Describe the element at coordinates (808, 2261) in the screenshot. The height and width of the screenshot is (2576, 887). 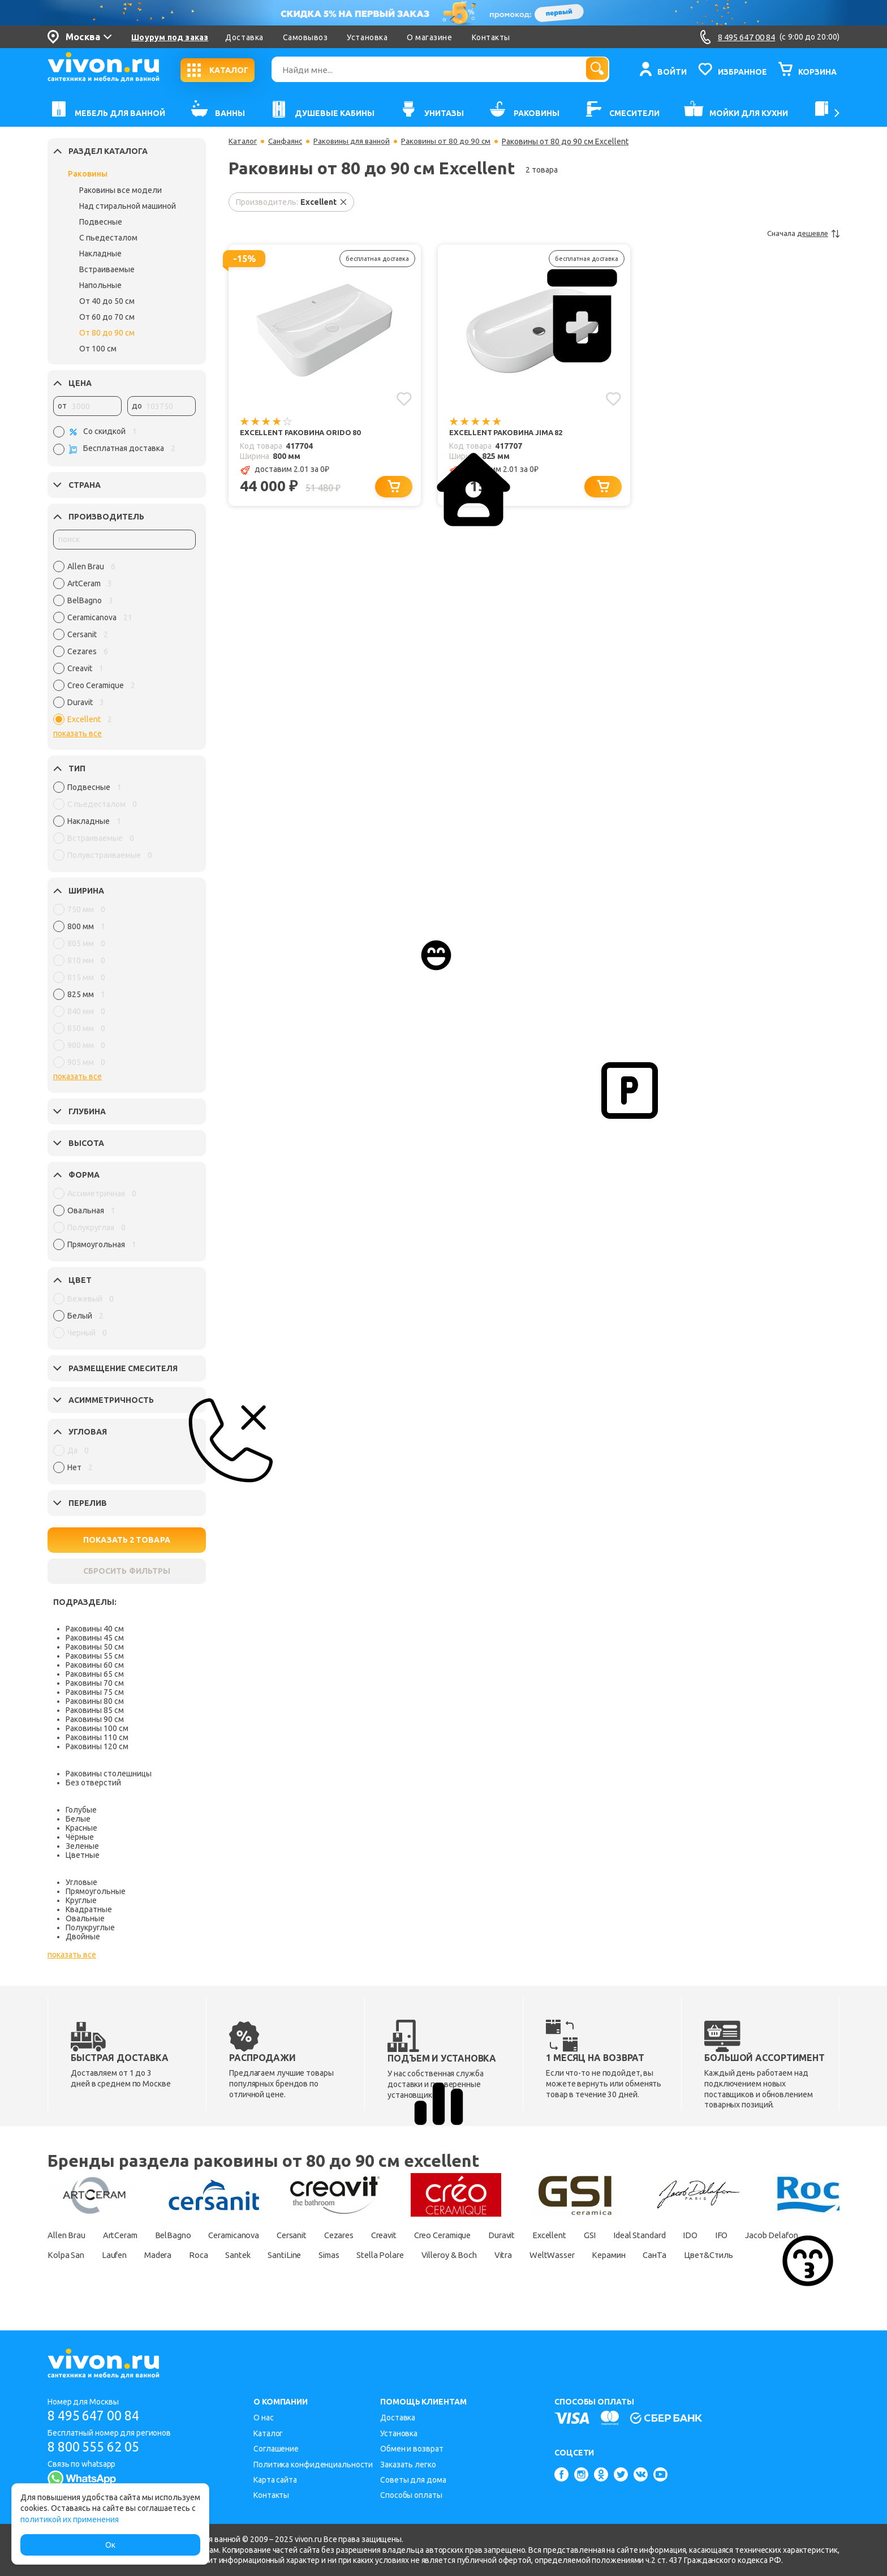
I see `send a kiss or affectionate reaction` at that location.